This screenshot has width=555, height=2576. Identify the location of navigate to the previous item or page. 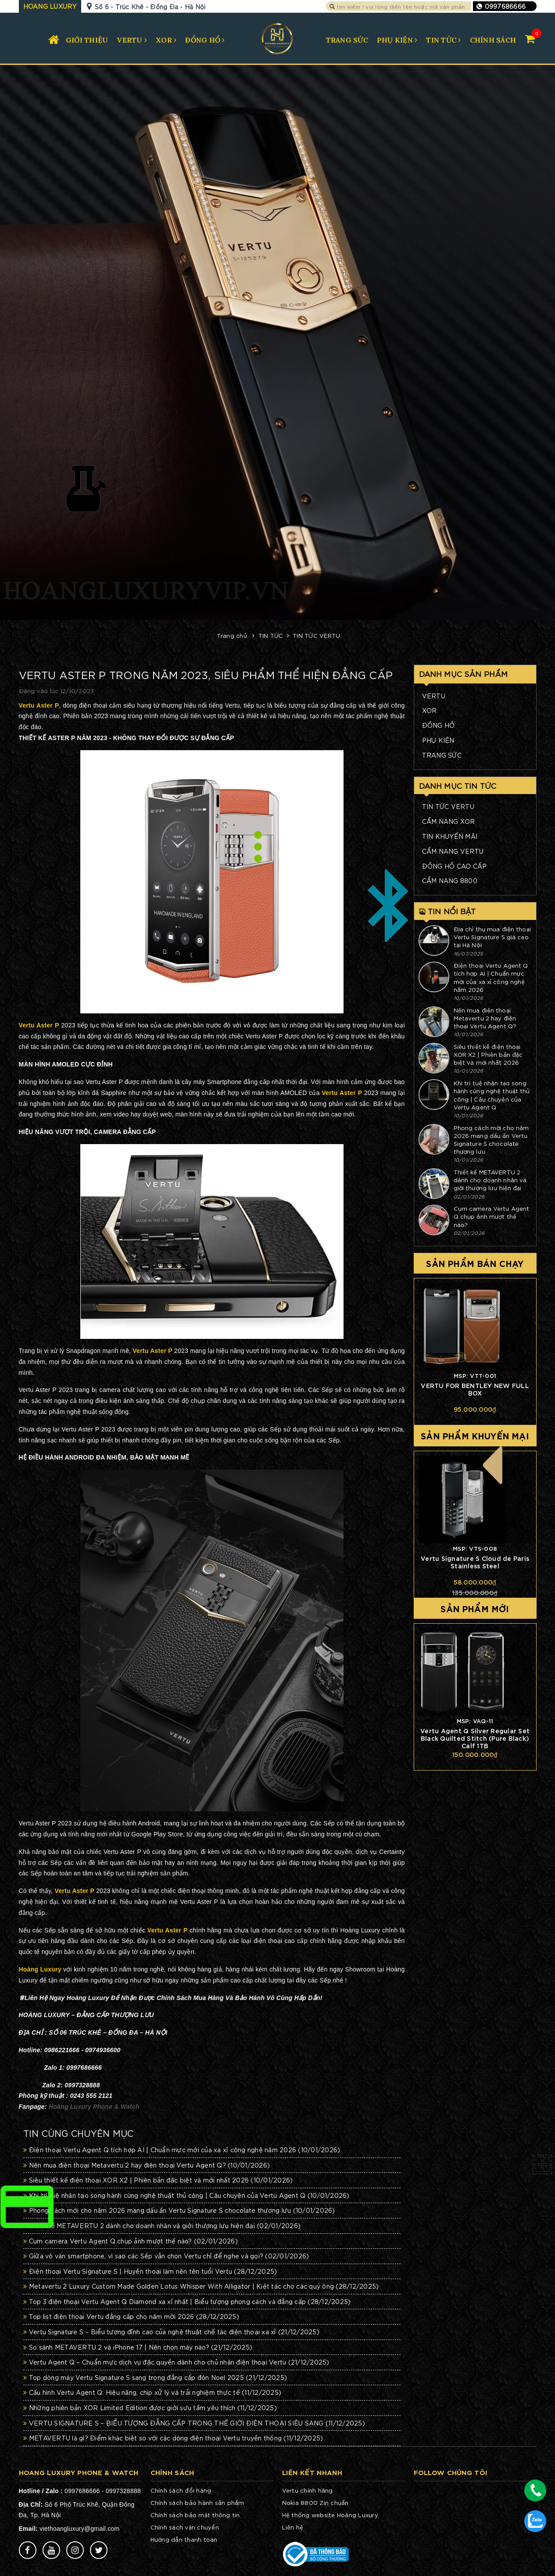
(493, 1465).